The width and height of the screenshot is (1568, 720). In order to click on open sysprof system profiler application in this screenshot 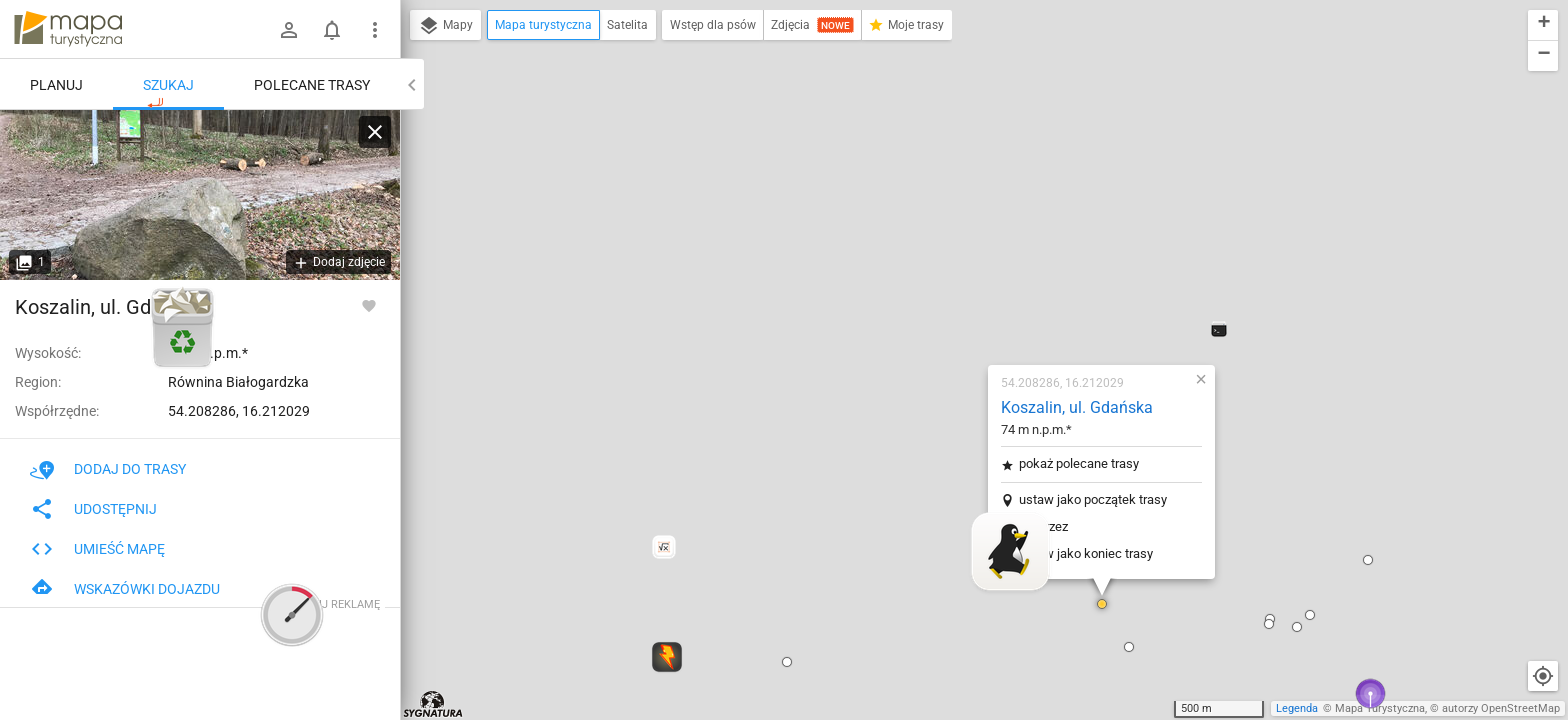, I will do `click(292, 615)`.